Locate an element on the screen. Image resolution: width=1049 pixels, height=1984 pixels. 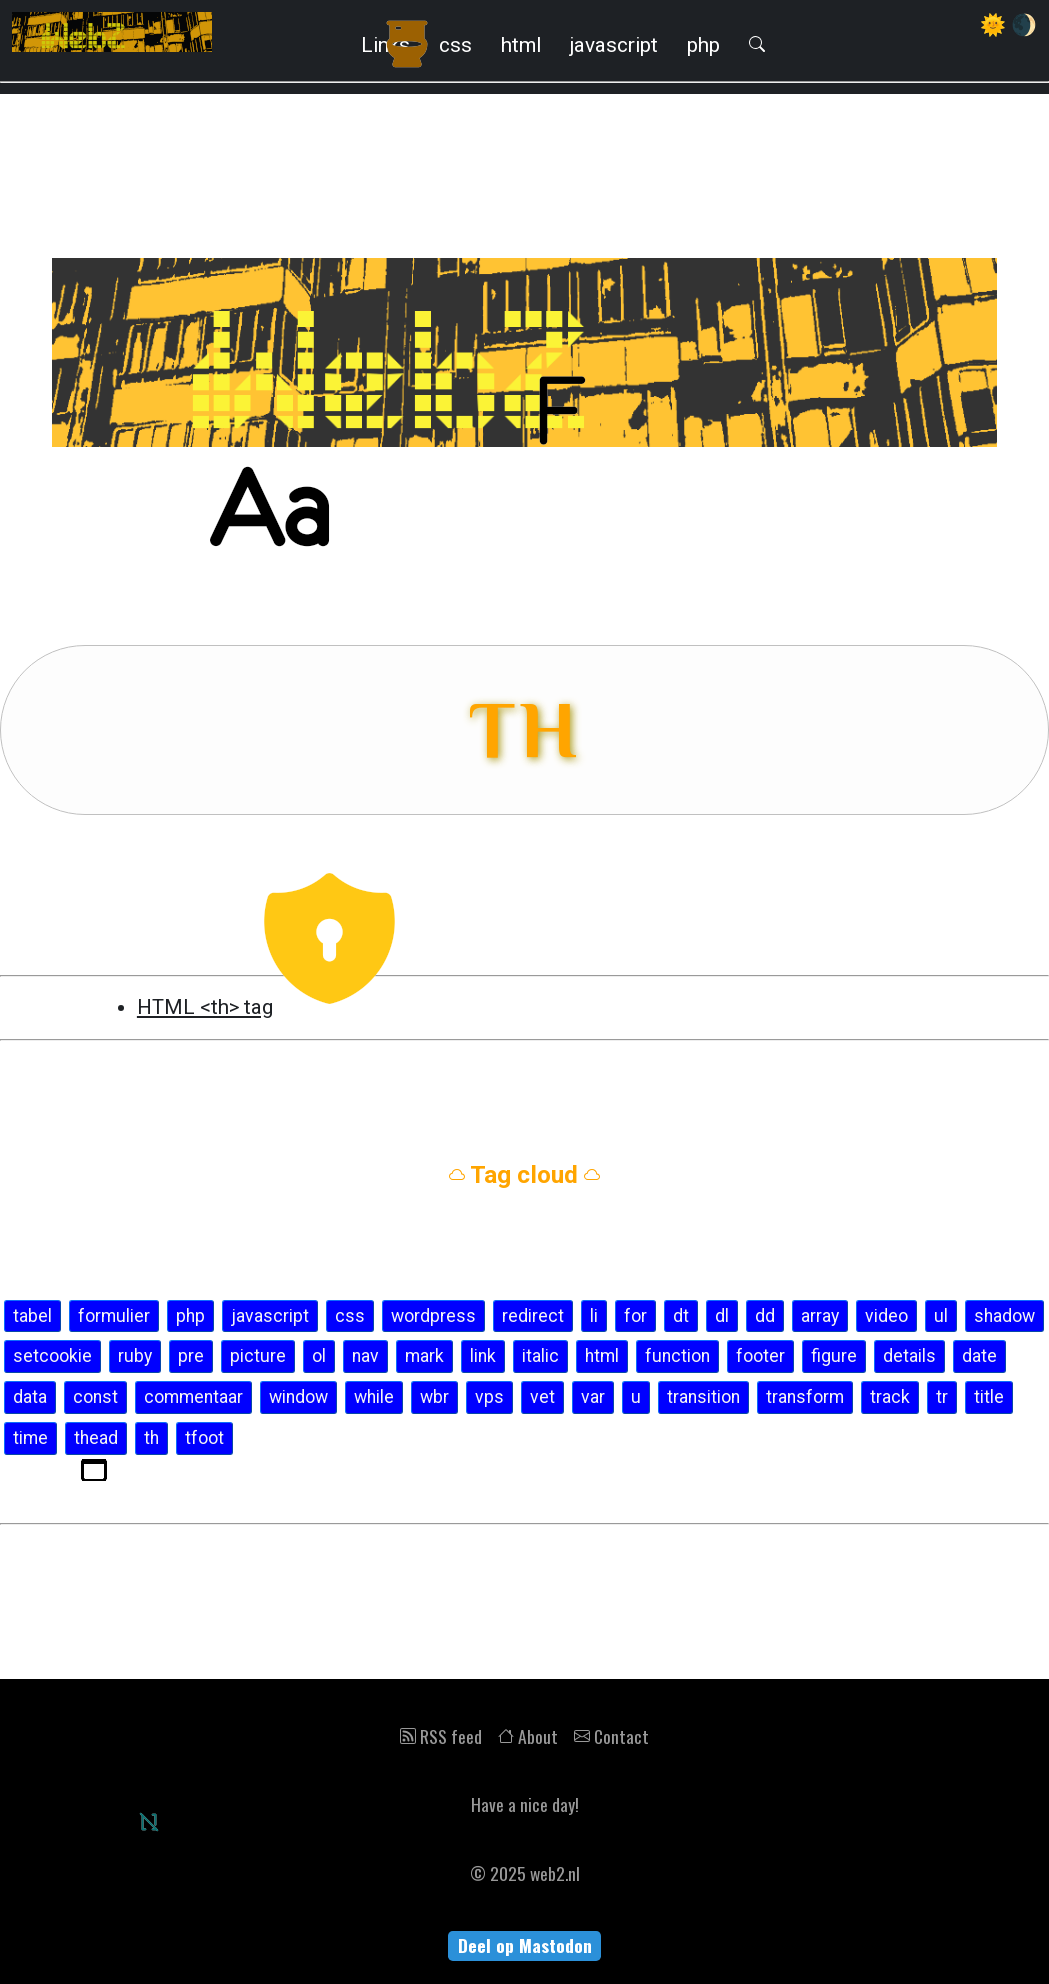
facebook app or social media link is located at coordinates (562, 410).